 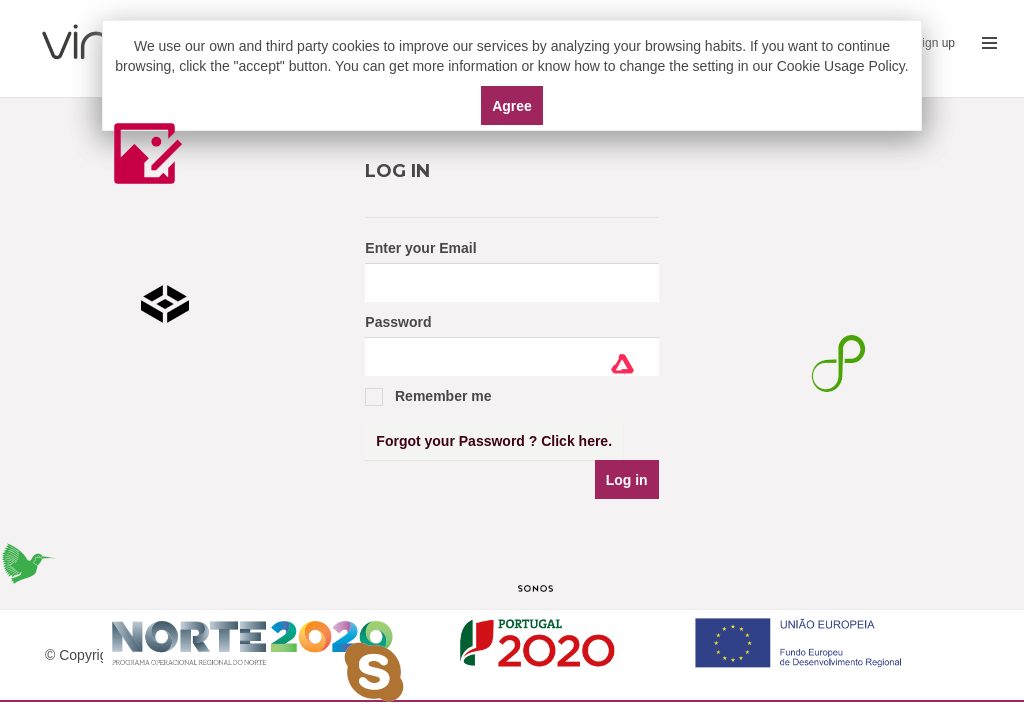 What do you see at coordinates (144, 153) in the screenshot?
I see `edit or modify an image` at bounding box center [144, 153].